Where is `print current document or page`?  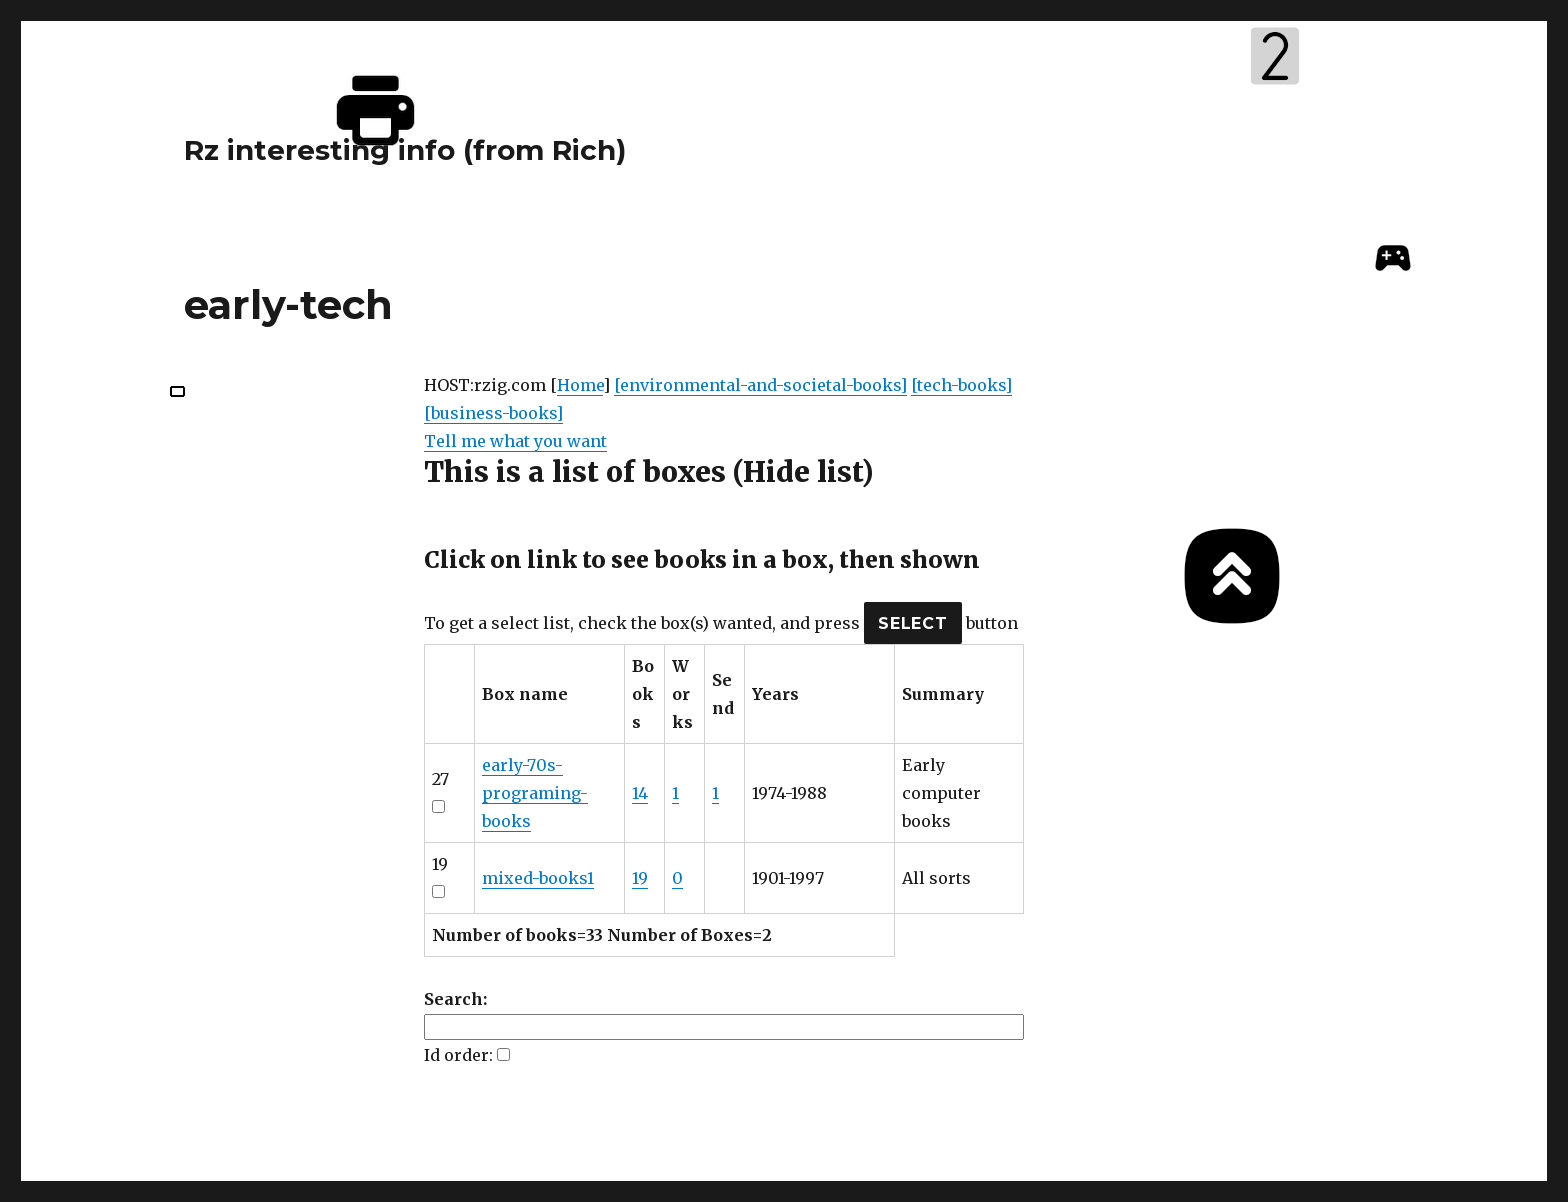 print current document or page is located at coordinates (375, 110).